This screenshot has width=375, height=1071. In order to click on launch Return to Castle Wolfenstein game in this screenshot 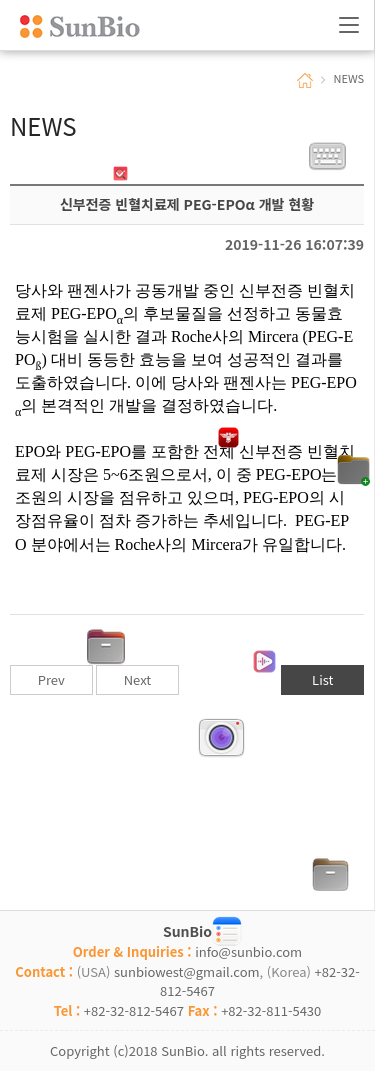, I will do `click(228, 437)`.